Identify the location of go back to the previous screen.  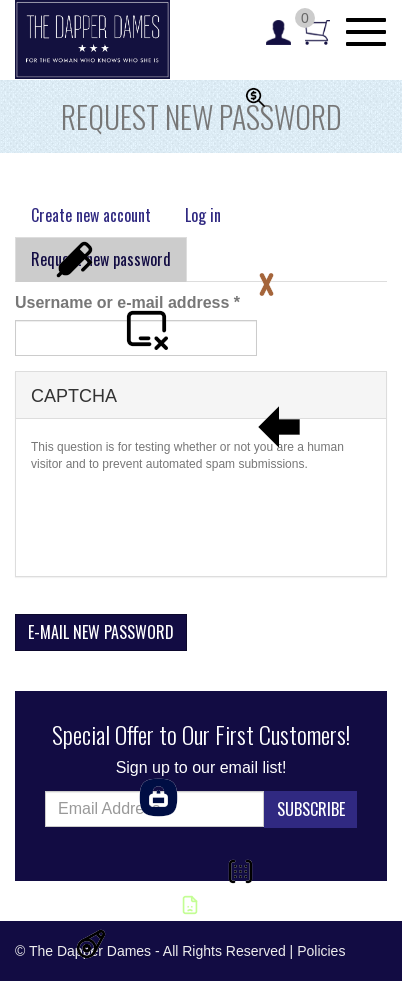
(279, 427).